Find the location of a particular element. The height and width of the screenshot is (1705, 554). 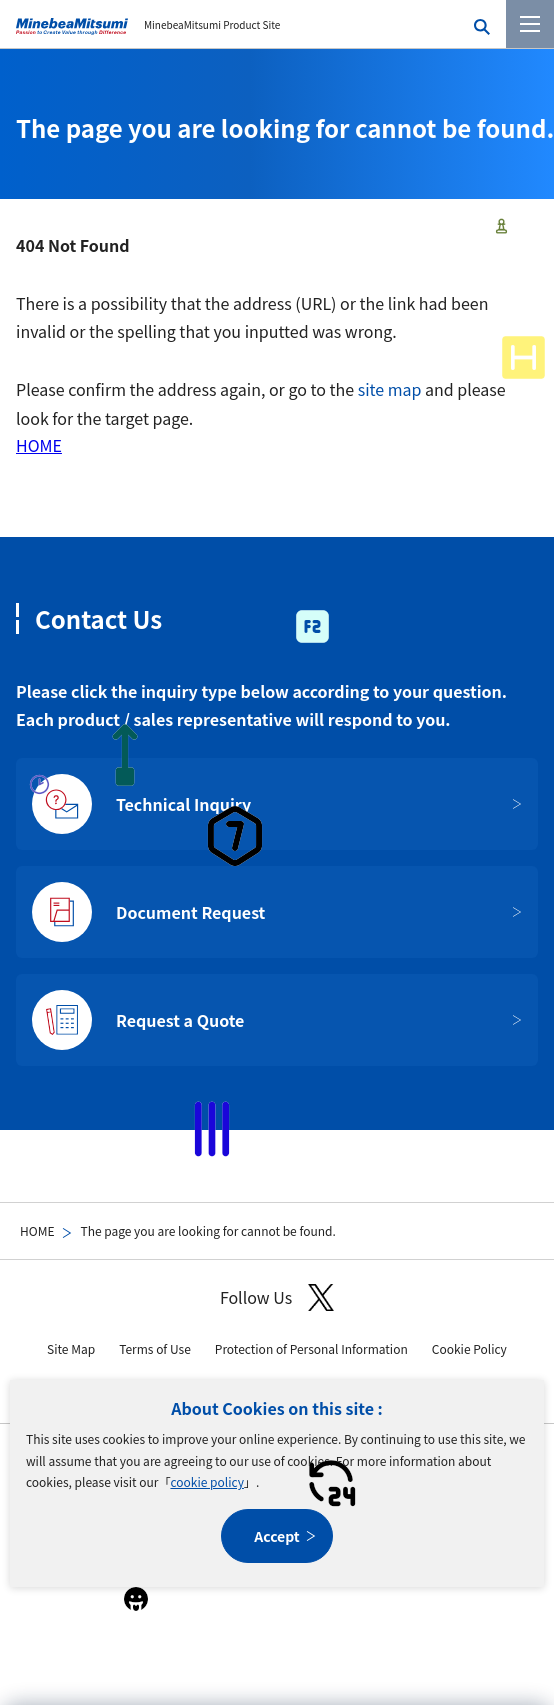

react with a playful or silly emoji is located at coordinates (136, 1599).